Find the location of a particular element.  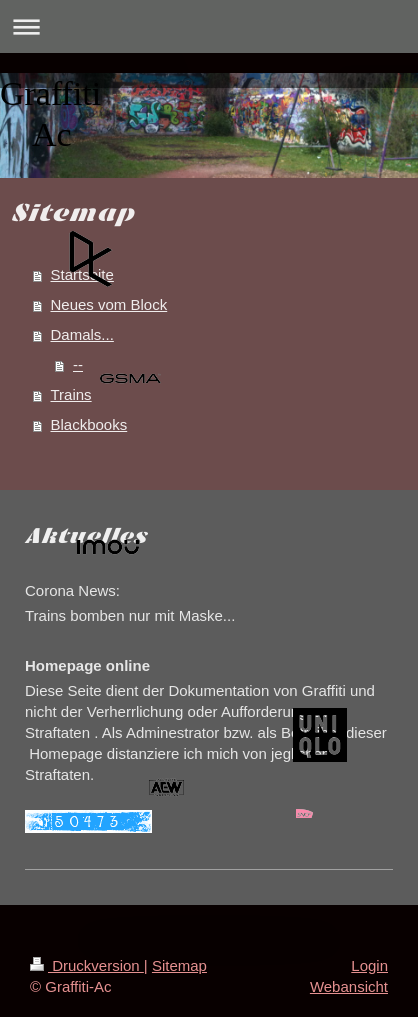

open the imou smart home camera app is located at coordinates (108, 547).